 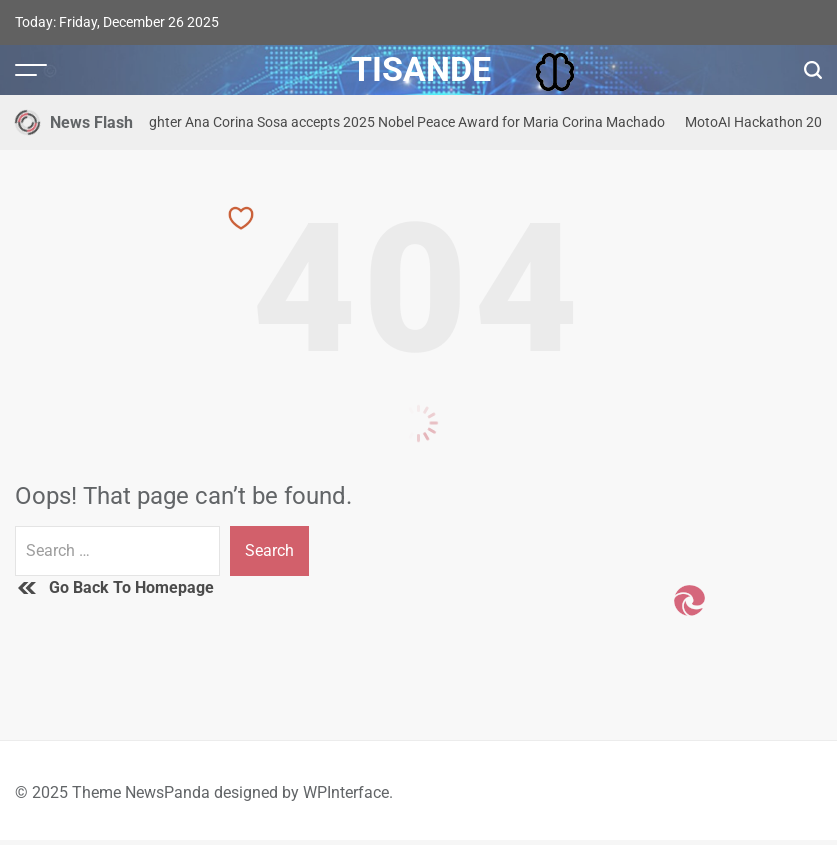 What do you see at coordinates (241, 218) in the screenshot?
I see `add to favorites` at bounding box center [241, 218].